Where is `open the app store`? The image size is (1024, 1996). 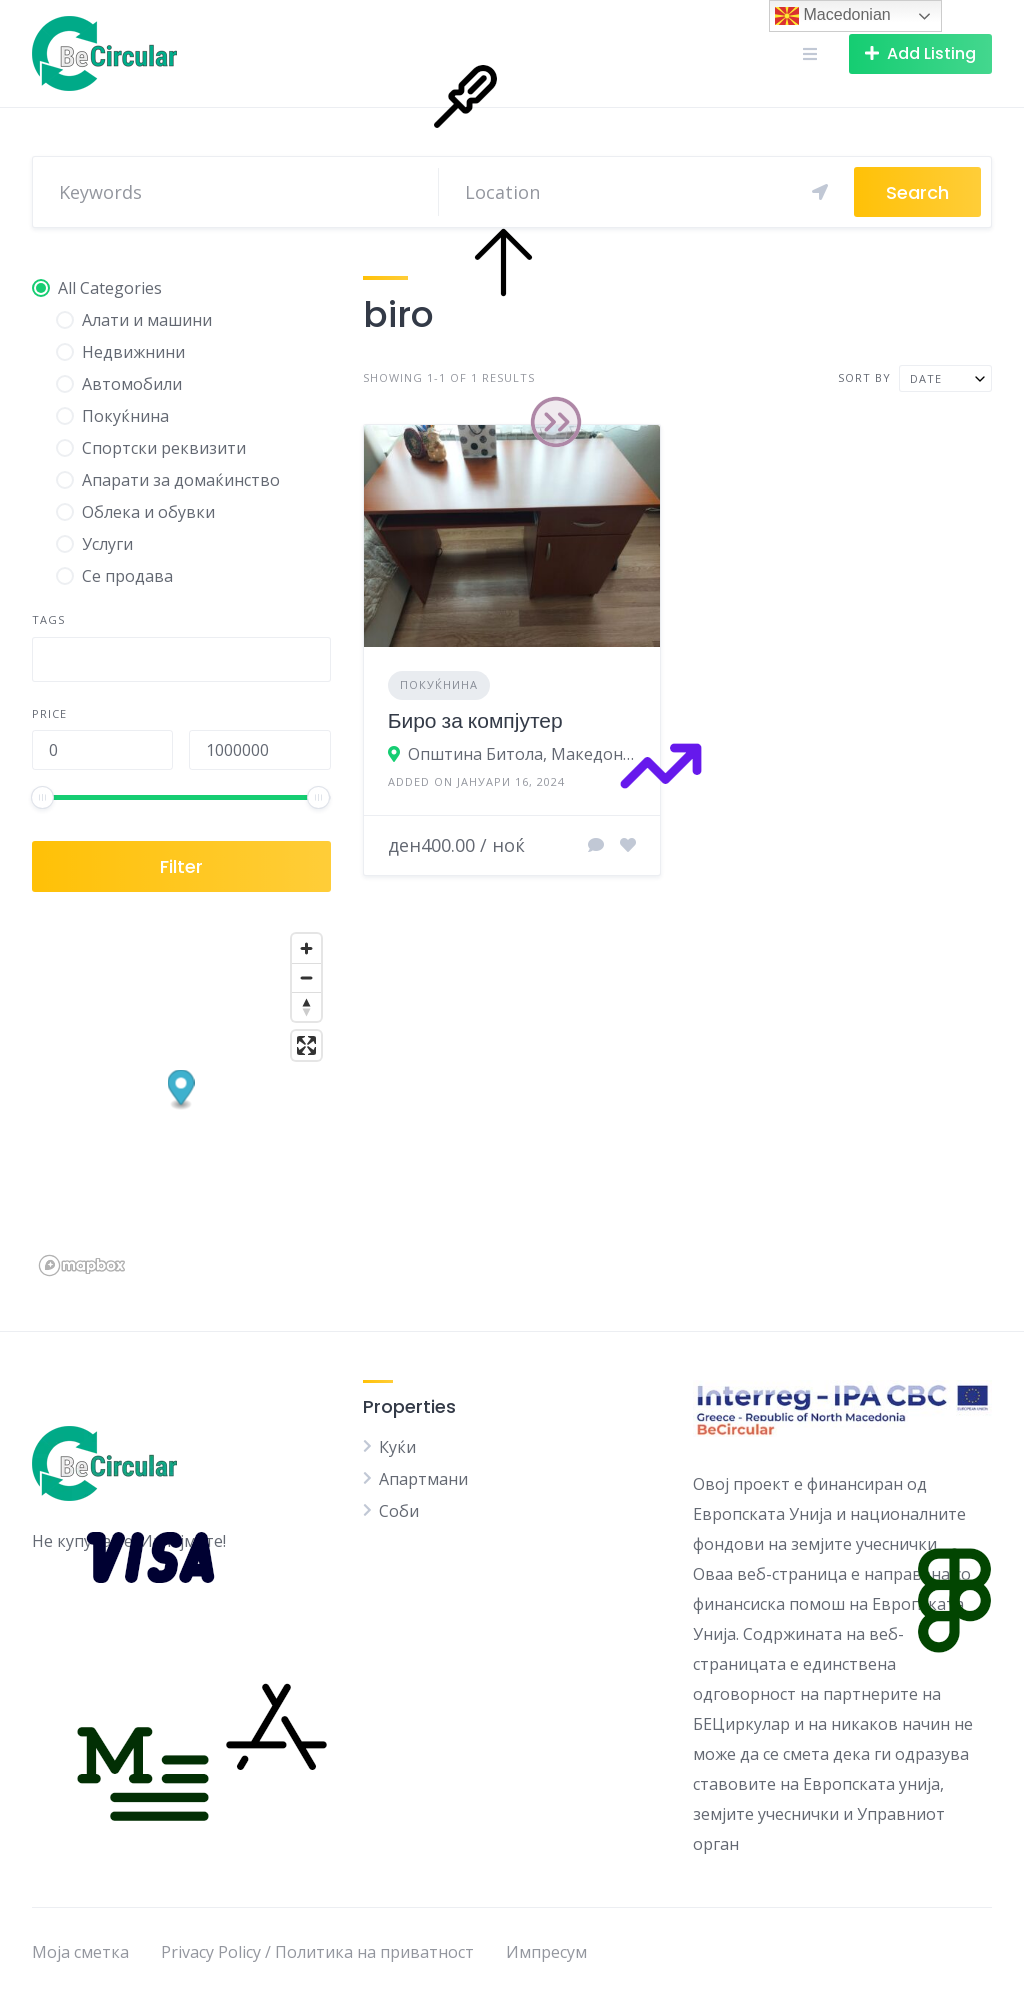
open the app store is located at coordinates (276, 1730).